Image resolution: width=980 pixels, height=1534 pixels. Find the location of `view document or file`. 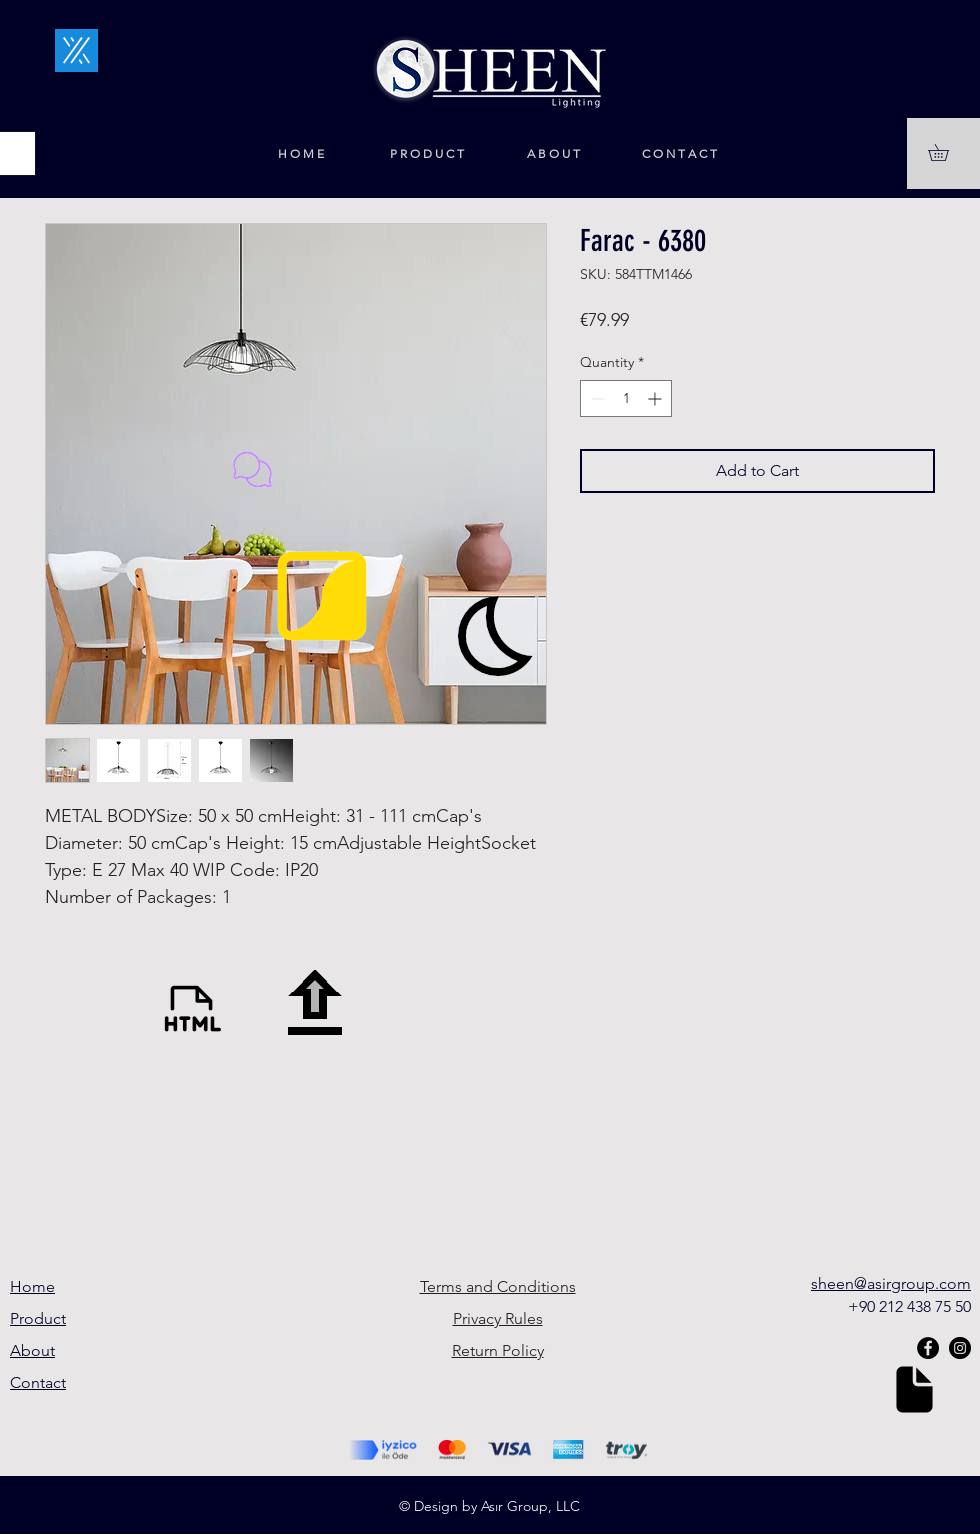

view document or file is located at coordinates (914, 1389).